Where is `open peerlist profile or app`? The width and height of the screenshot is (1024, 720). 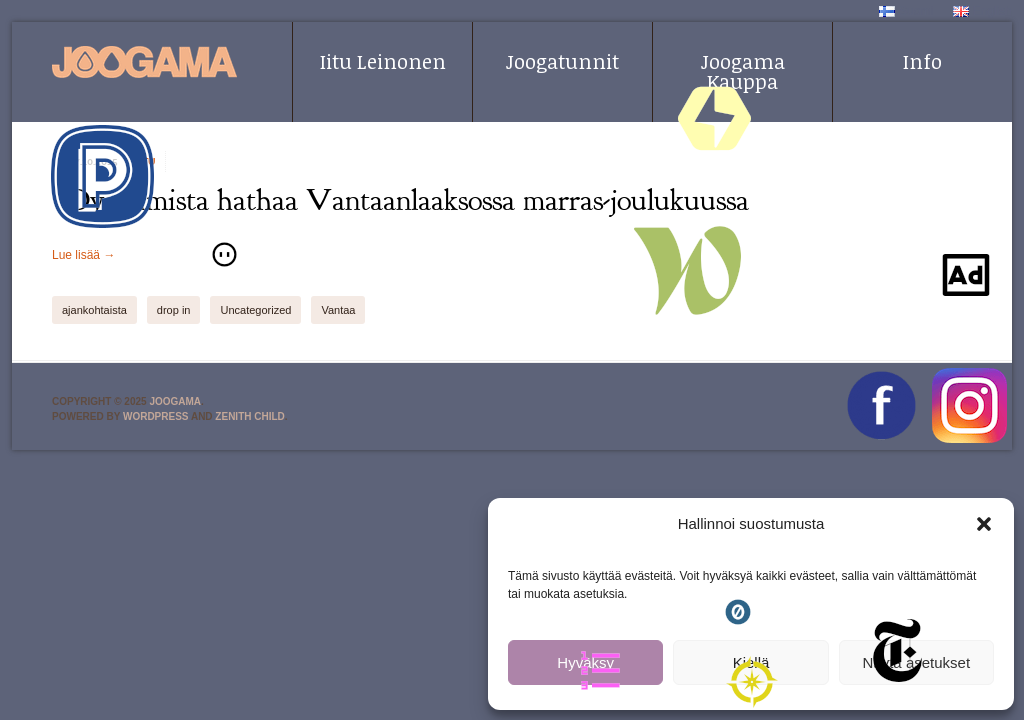
open peerlist profile or app is located at coordinates (102, 176).